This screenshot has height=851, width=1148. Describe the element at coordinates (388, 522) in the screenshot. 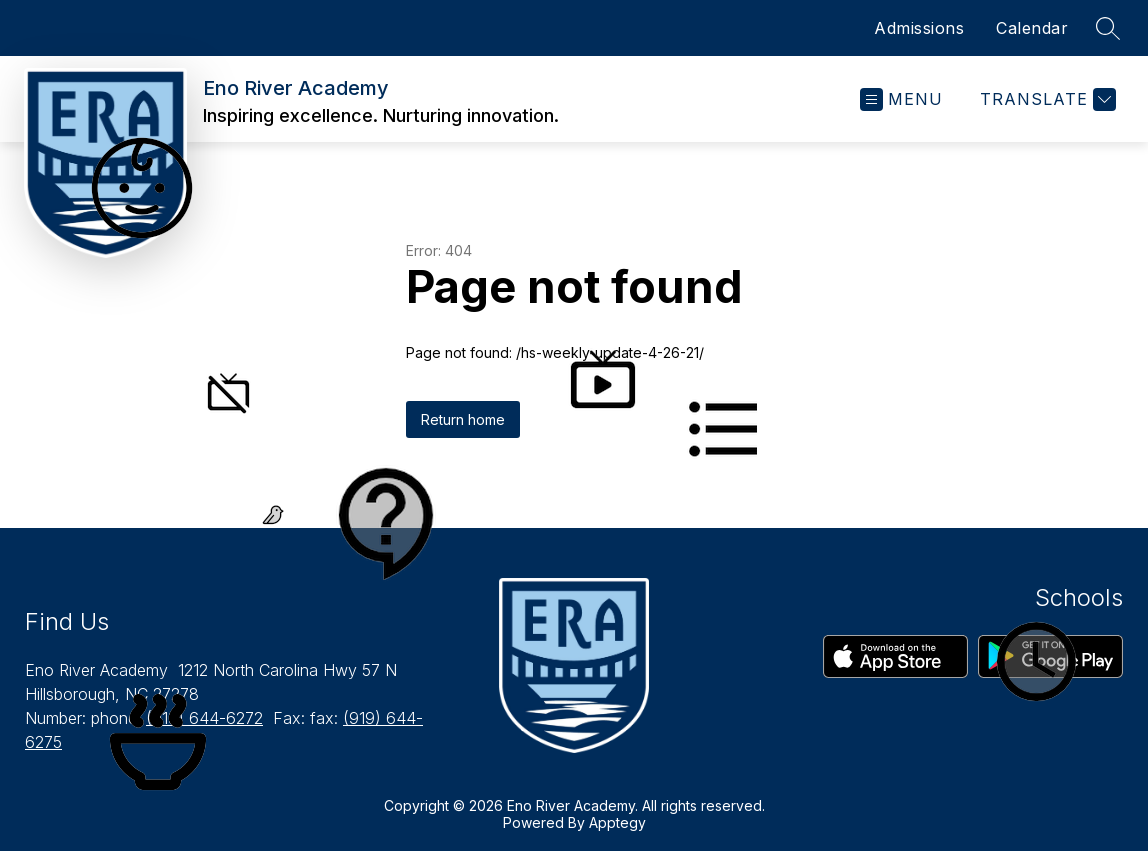

I see `contact customer support` at that location.